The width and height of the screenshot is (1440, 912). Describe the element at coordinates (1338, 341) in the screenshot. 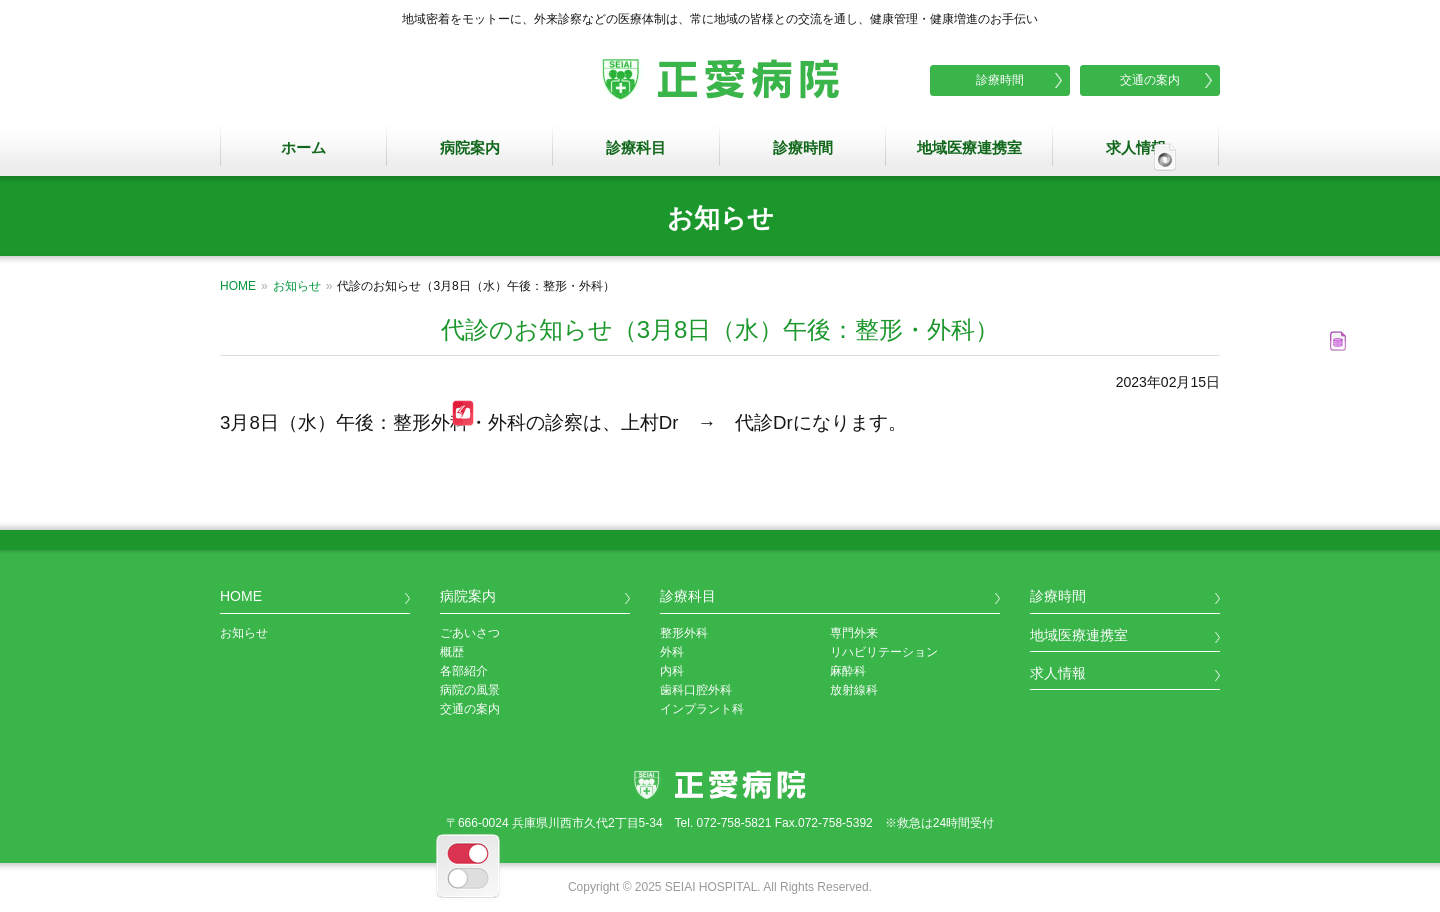

I see `libreoffice base database template file` at that location.